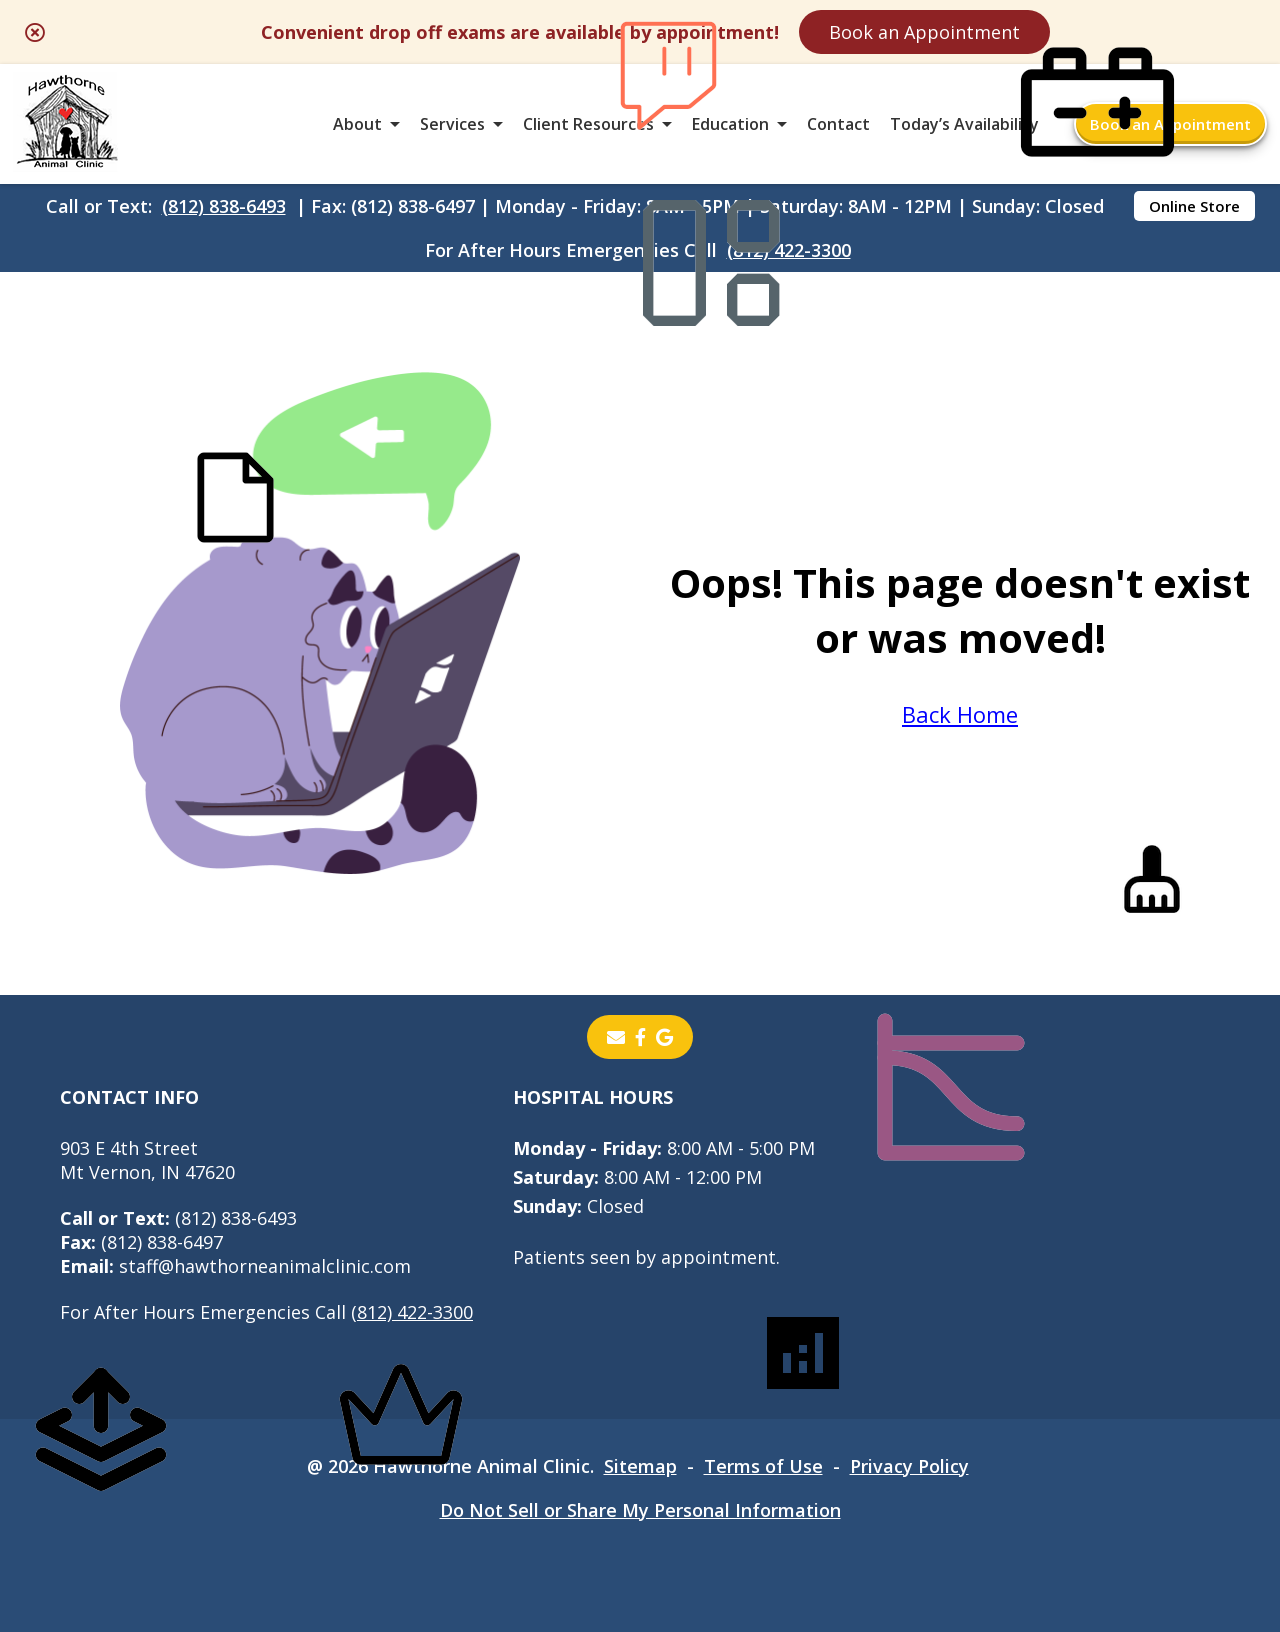 This screenshot has width=1280, height=1632. What do you see at coordinates (101, 1433) in the screenshot?
I see `pop item from stack` at bounding box center [101, 1433].